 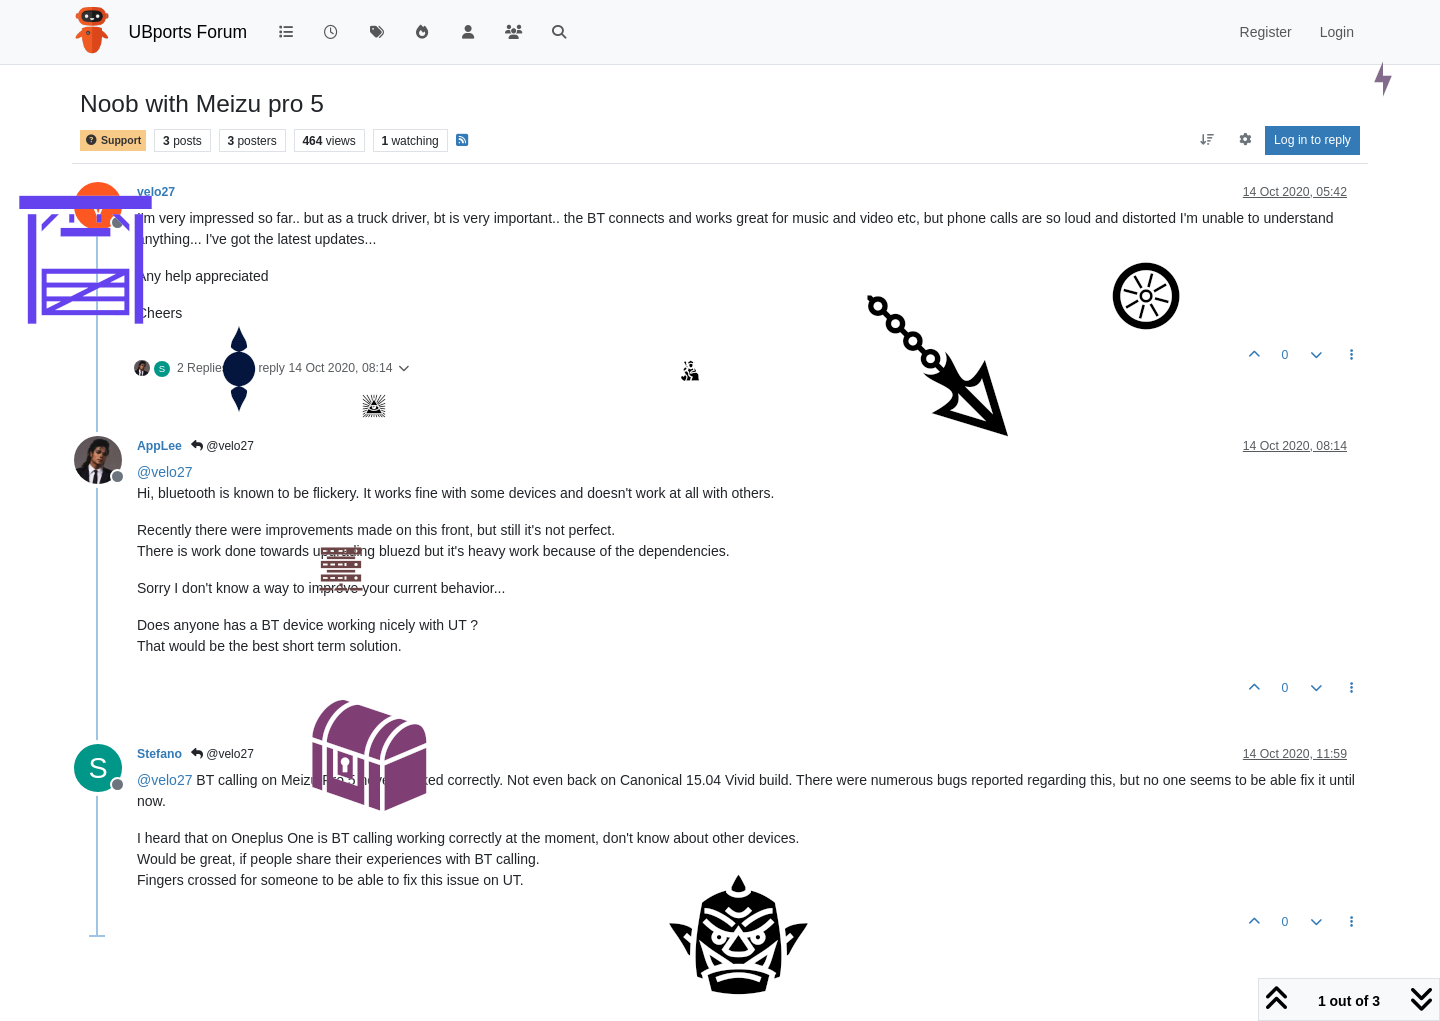 What do you see at coordinates (937, 365) in the screenshot?
I see `equip harpoon weapon or grappling tool` at bounding box center [937, 365].